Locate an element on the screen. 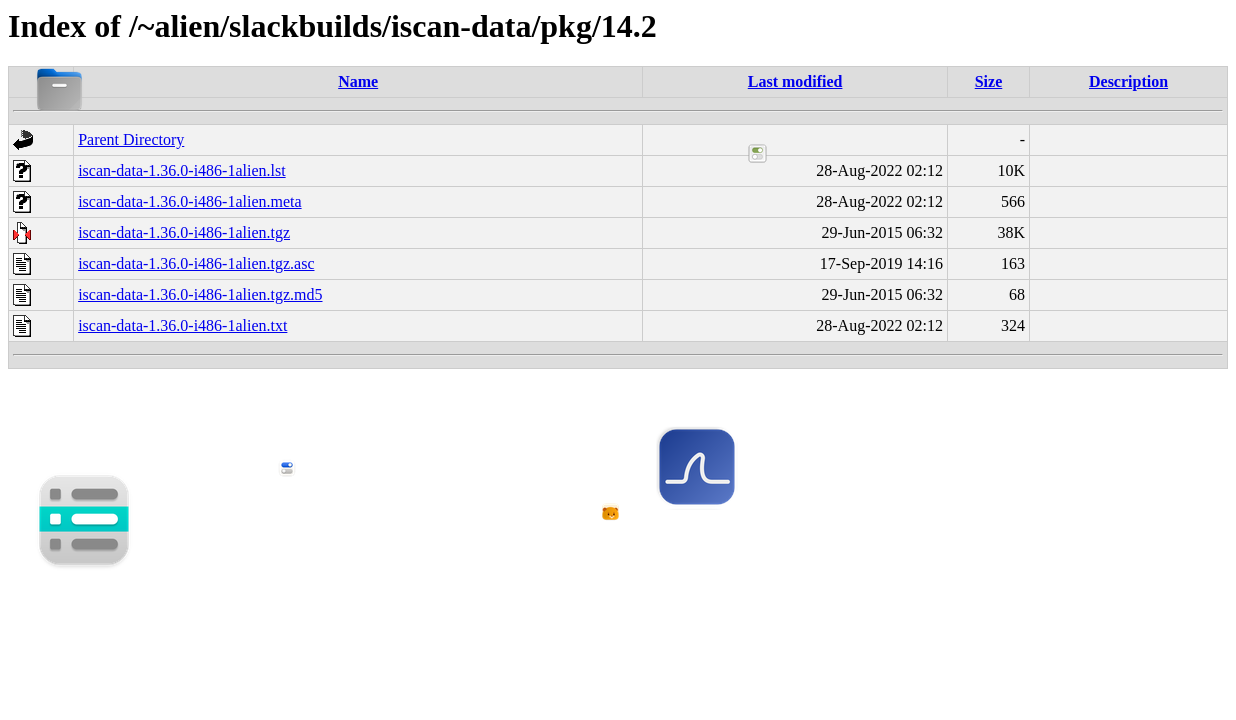 The height and width of the screenshot is (720, 1236). open gnome tweaks to customize system settings is located at coordinates (287, 468).